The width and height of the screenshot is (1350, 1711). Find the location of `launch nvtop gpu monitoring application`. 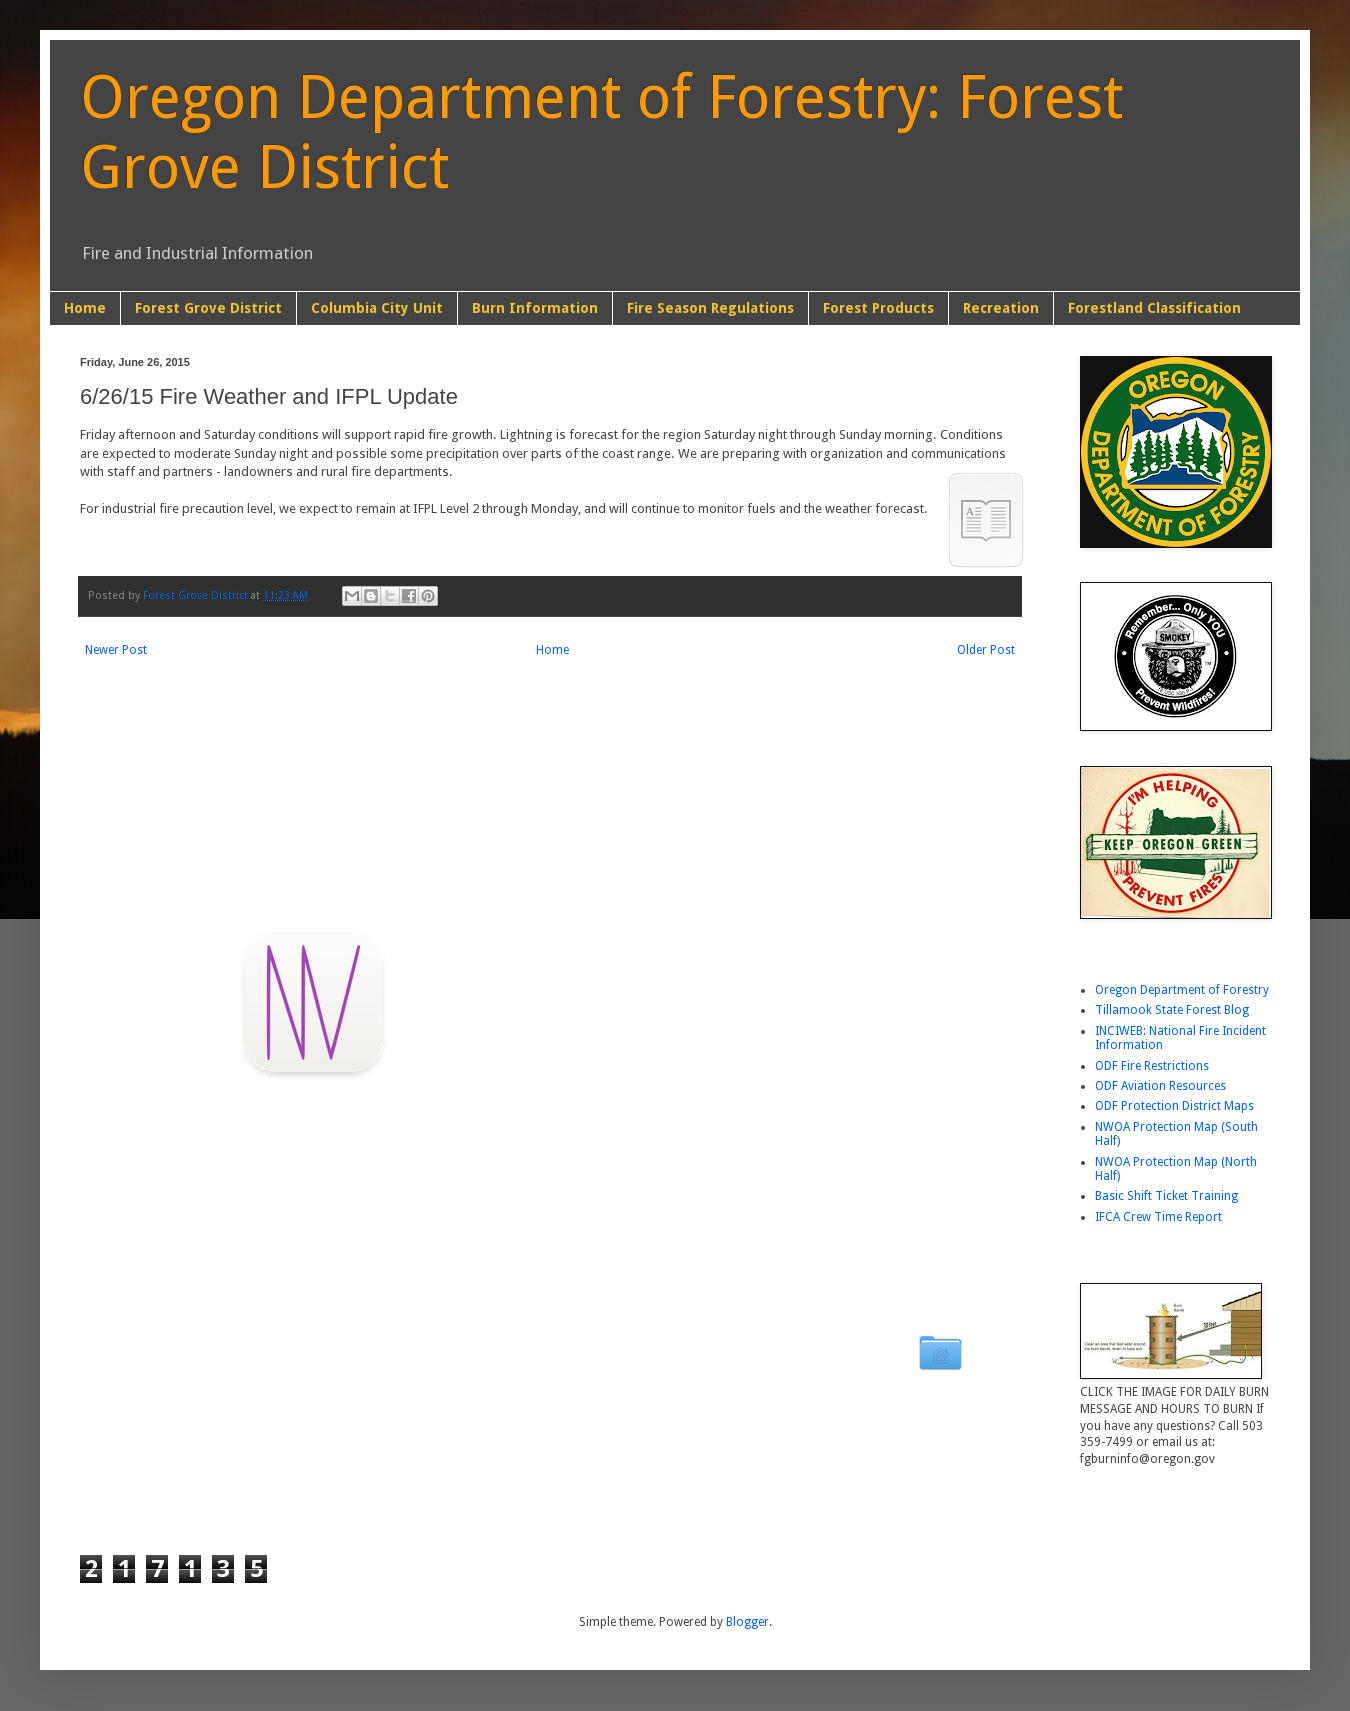

launch nvtop gpu monitoring application is located at coordinates (313, 1002).